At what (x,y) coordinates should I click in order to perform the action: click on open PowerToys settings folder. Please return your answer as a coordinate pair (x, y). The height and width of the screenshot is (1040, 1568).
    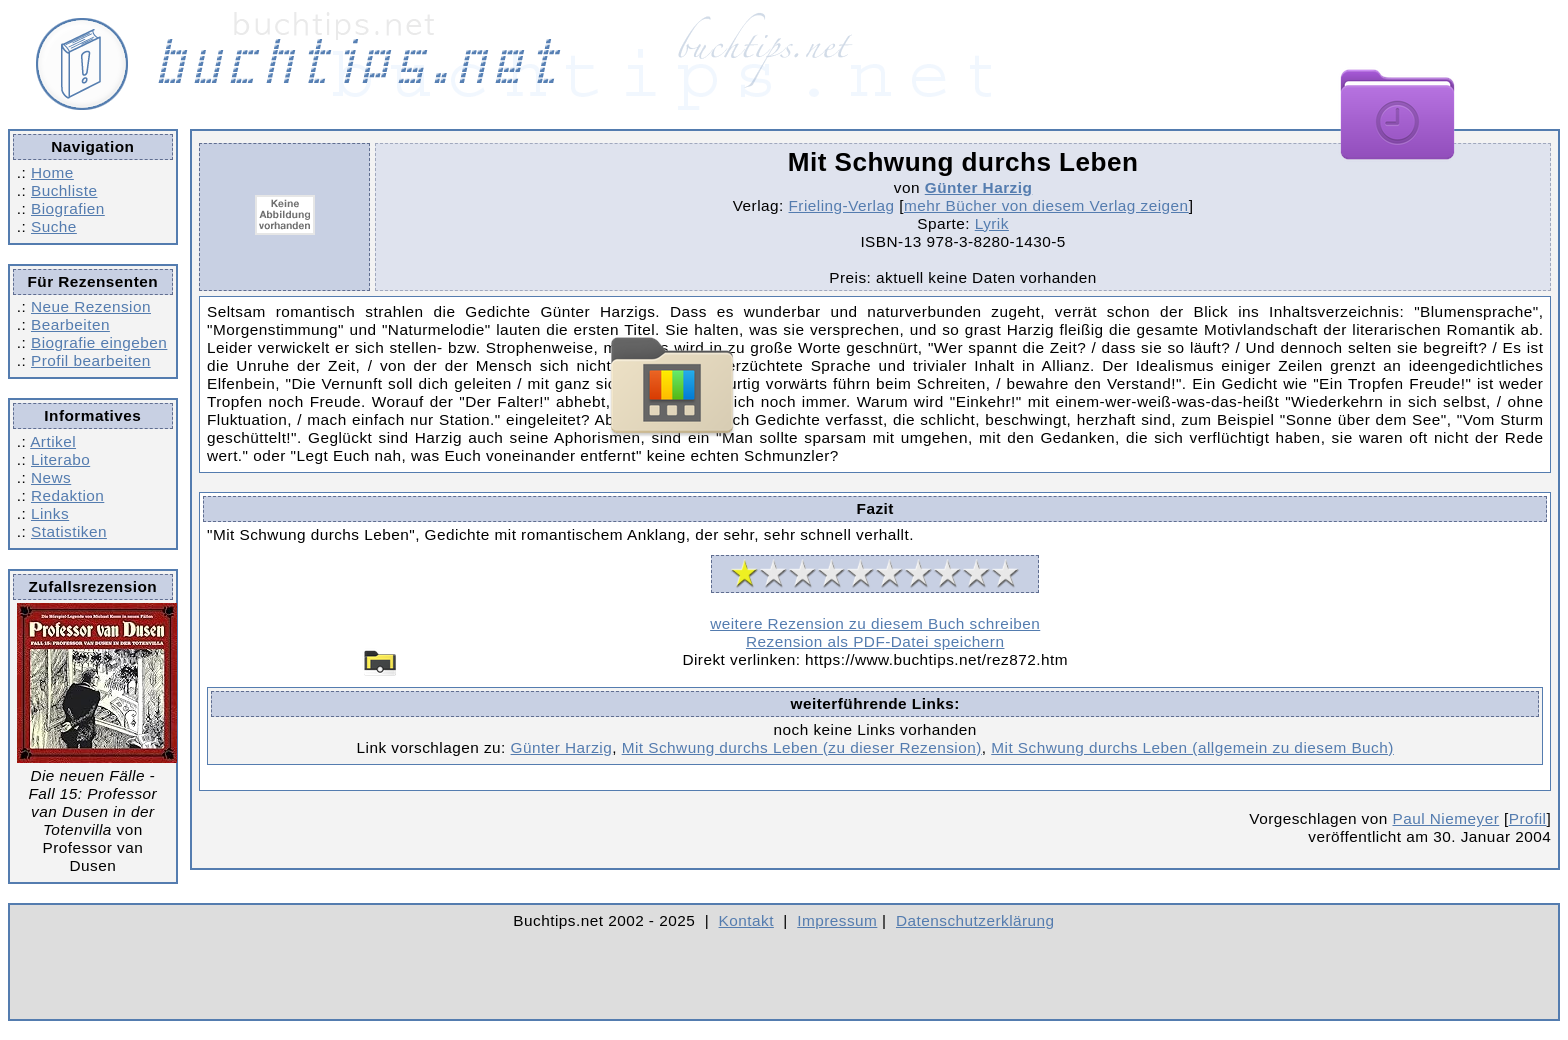
    Looking at the image, I should click on (671, 388).